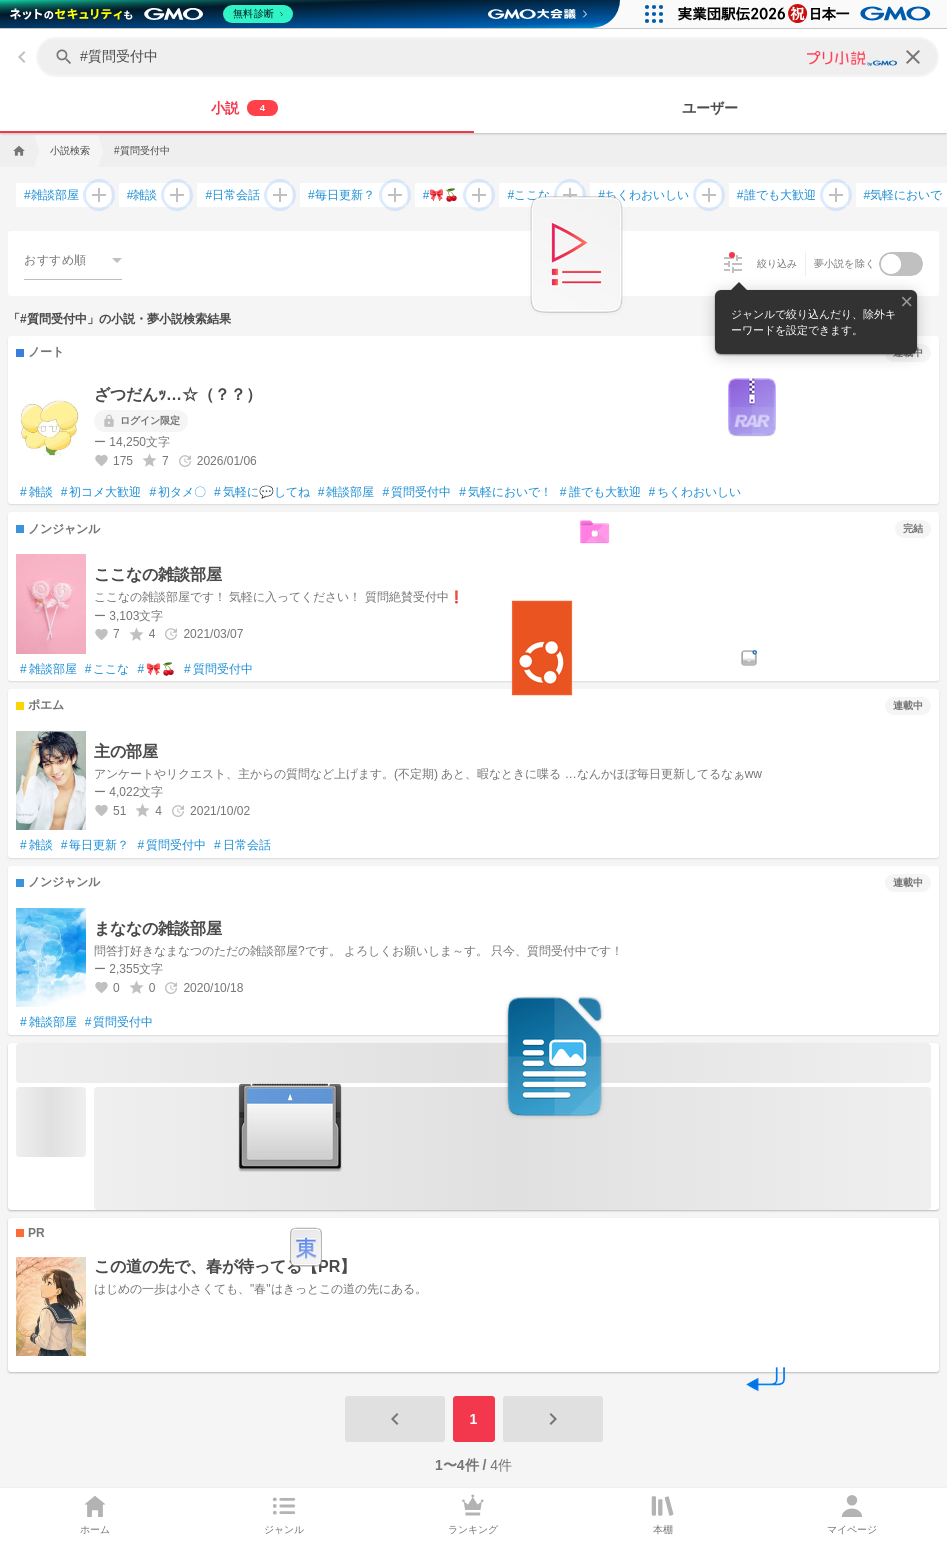 The height and width of the screenshot is (1552, 947). Describe the element at coordinates (542, 648) in the screenshot. I see `open the ubuntu system menu` at that location.